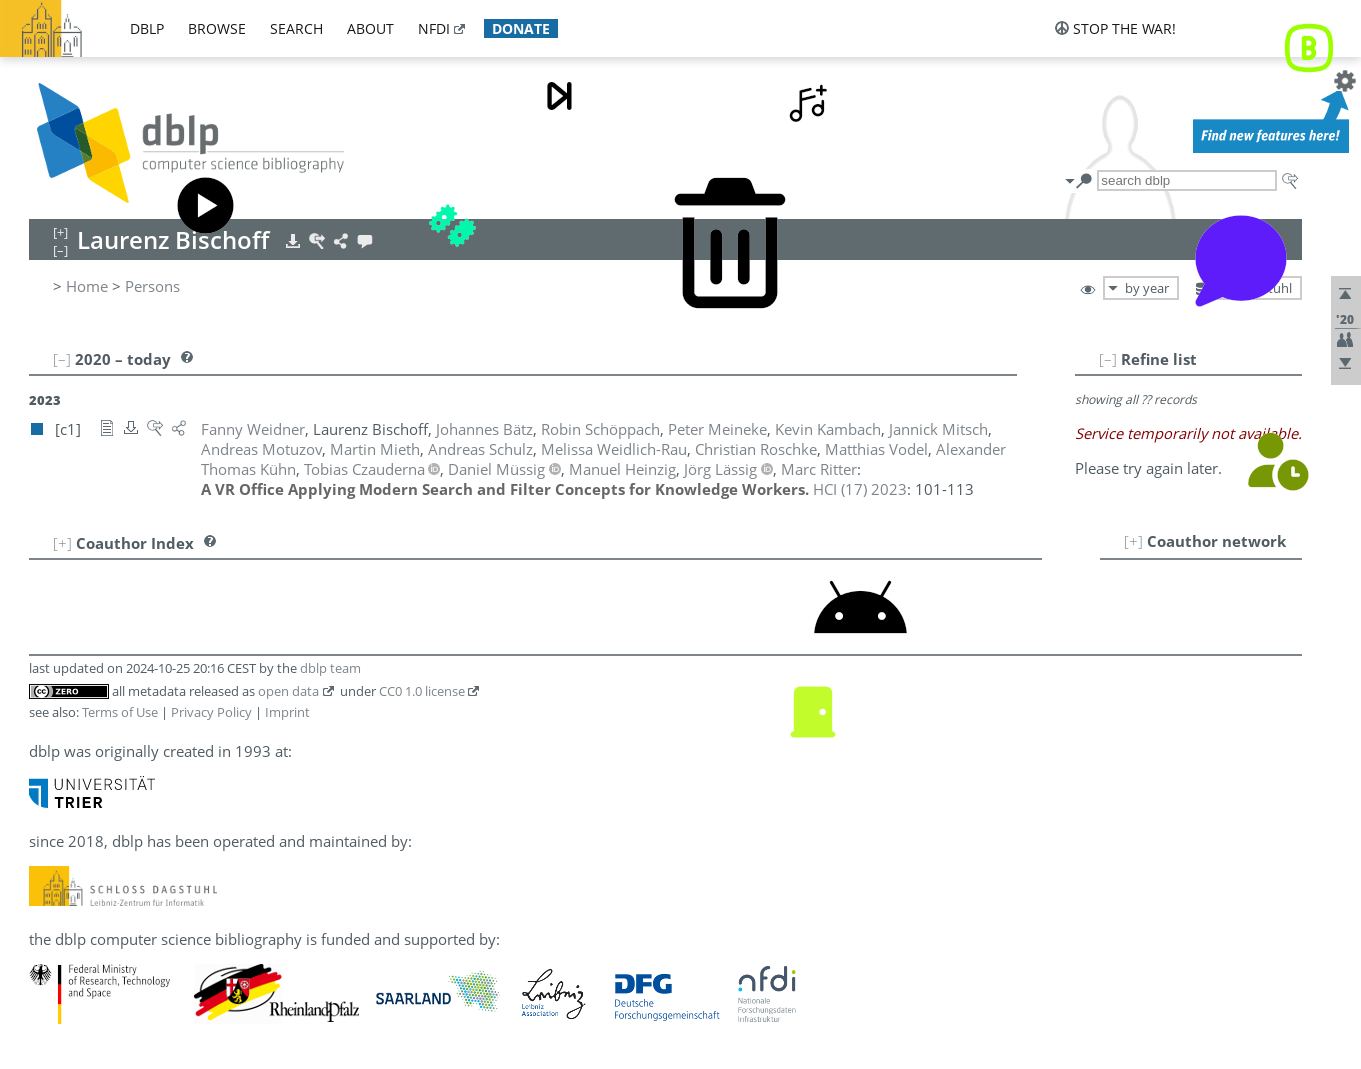  What do you see at coordinates (205, 205) in the screenshot?
I see `play media content` at bounding box center [205, 205].